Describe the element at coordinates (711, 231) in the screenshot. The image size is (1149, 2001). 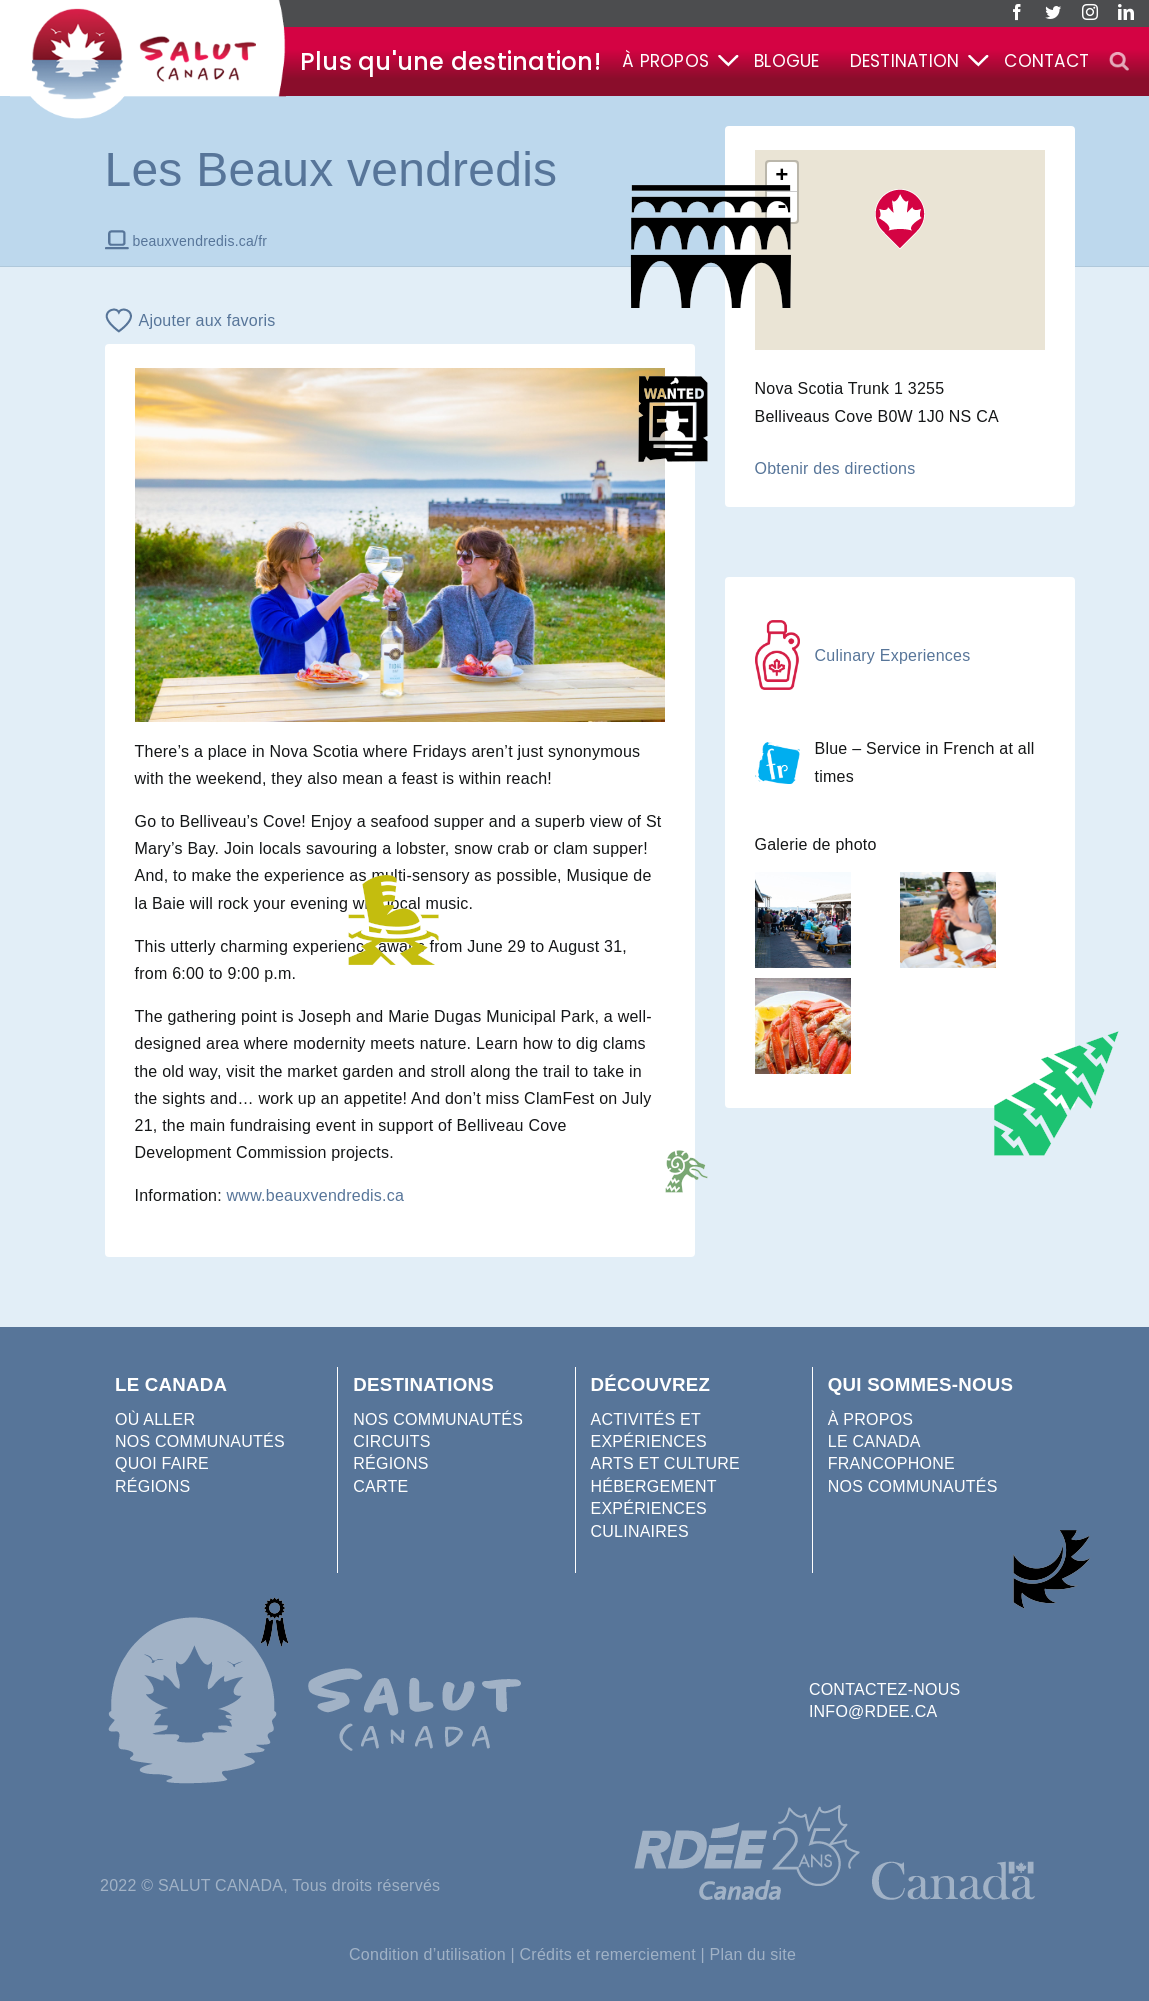
I see `view aqueduct or water infrastructure` at that location.